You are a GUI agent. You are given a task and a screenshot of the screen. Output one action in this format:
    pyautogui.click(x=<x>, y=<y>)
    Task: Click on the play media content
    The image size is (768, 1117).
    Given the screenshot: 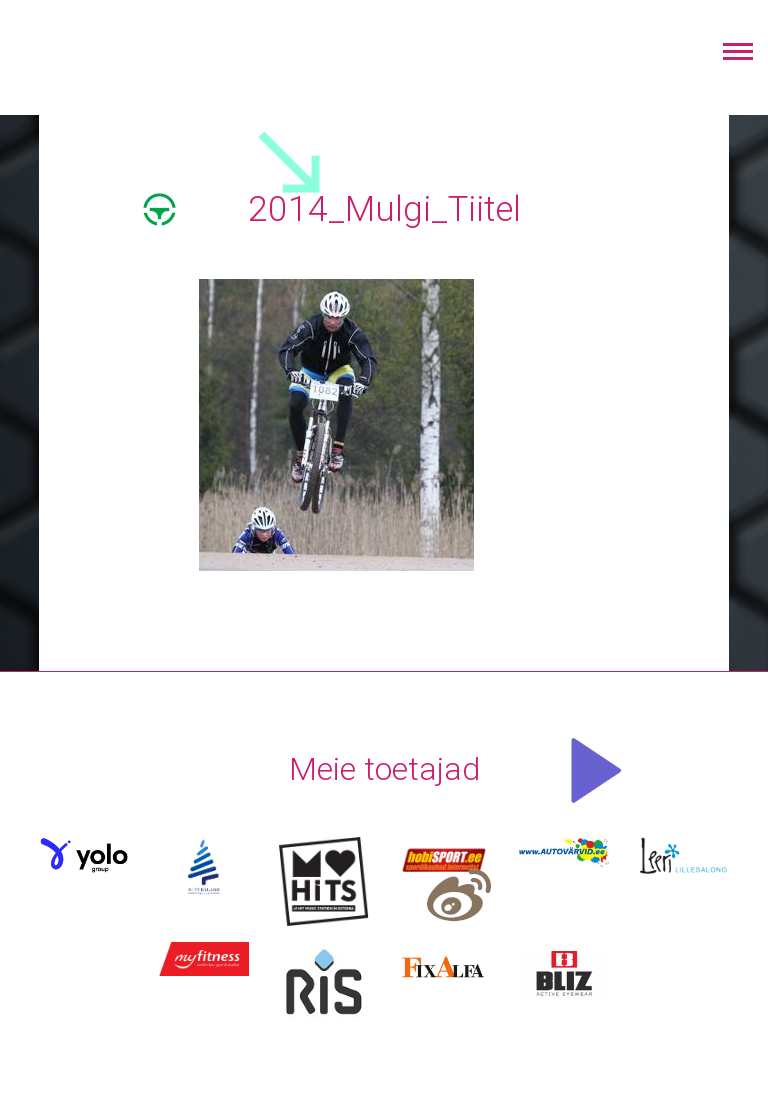 What is the action you would take?
    pyautogui.click(x=588, y=770)
    